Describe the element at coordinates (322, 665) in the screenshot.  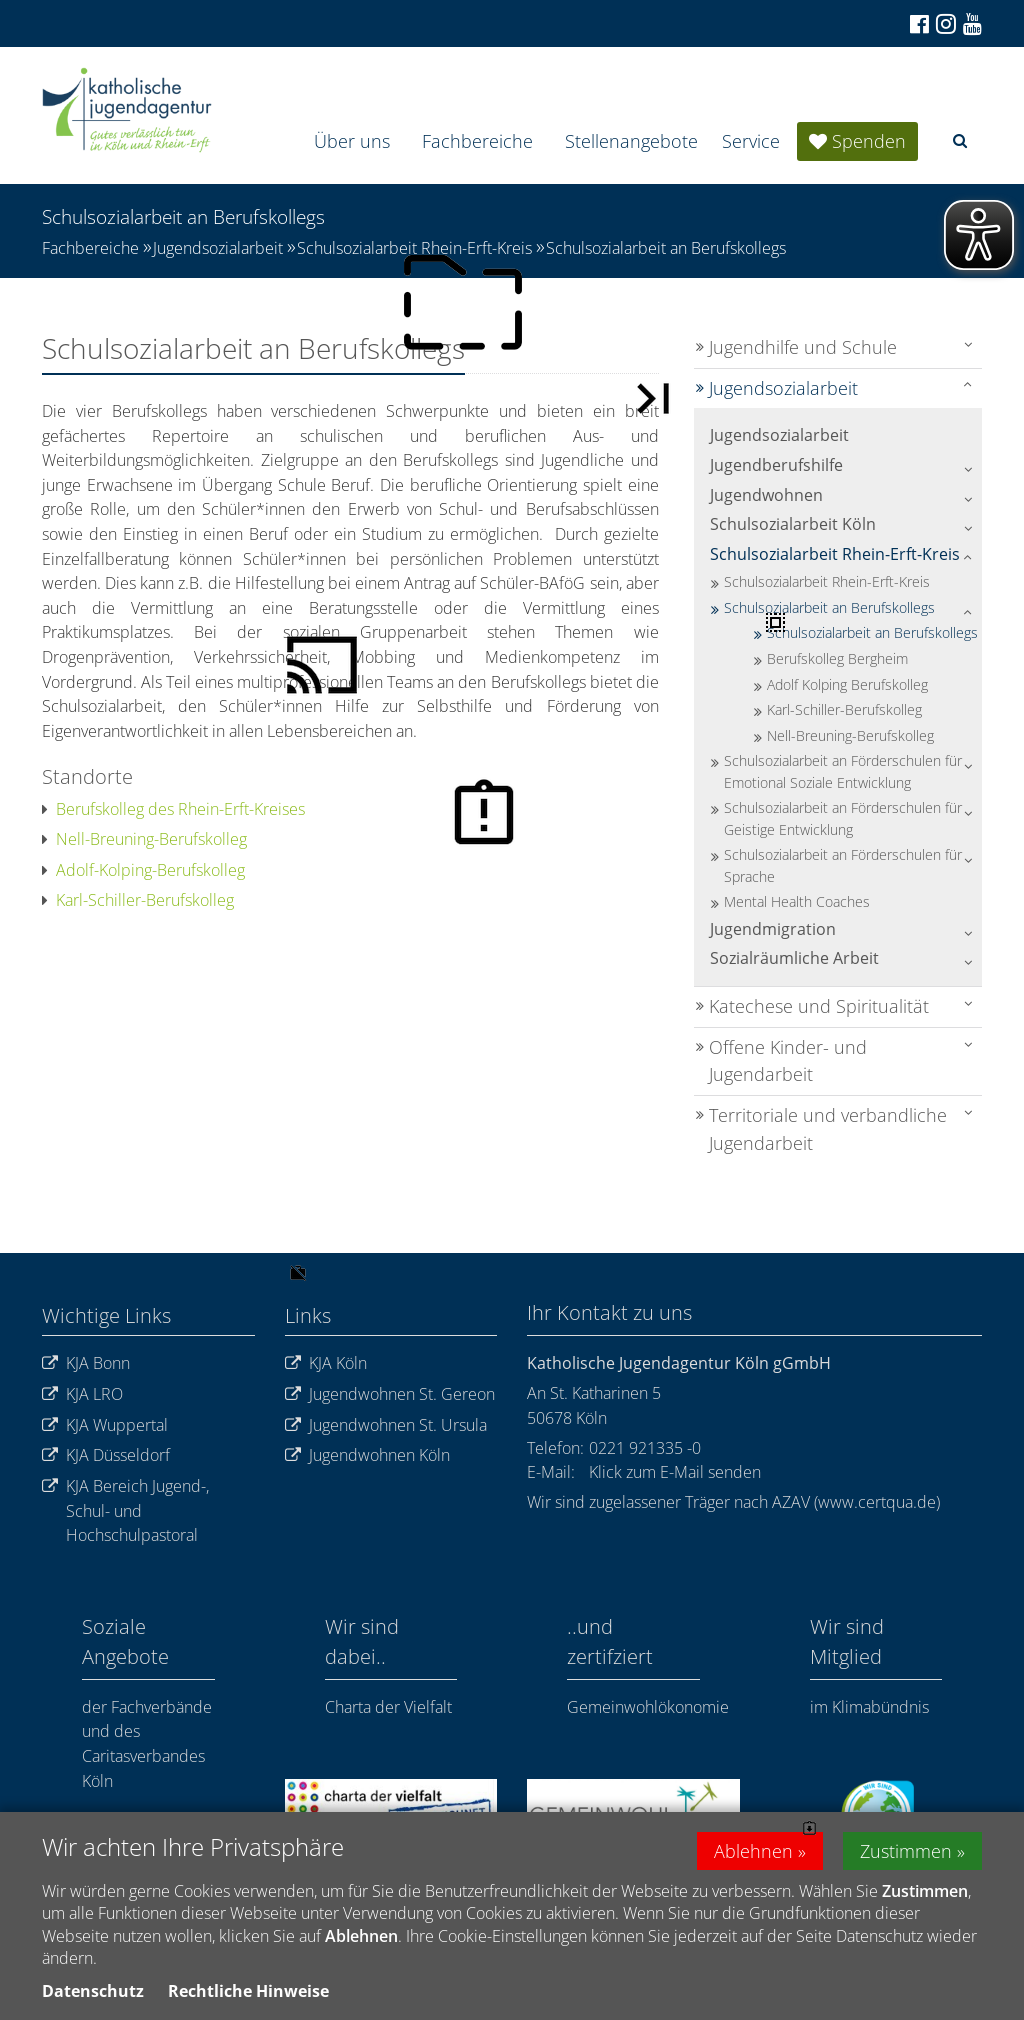
I see `cast to a nearby device` at that location.